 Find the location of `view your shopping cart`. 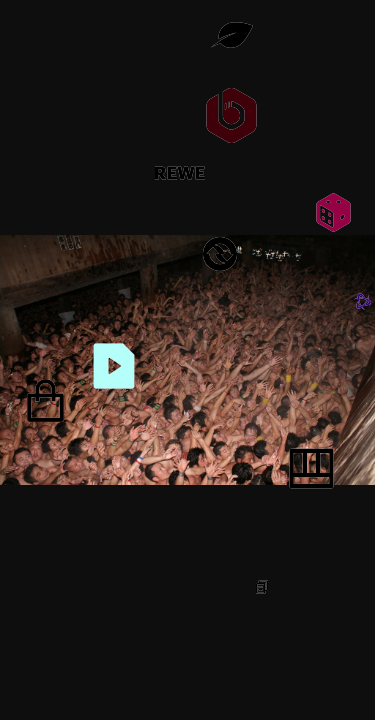

view your shopping cart is located at coordinates (45, 401).